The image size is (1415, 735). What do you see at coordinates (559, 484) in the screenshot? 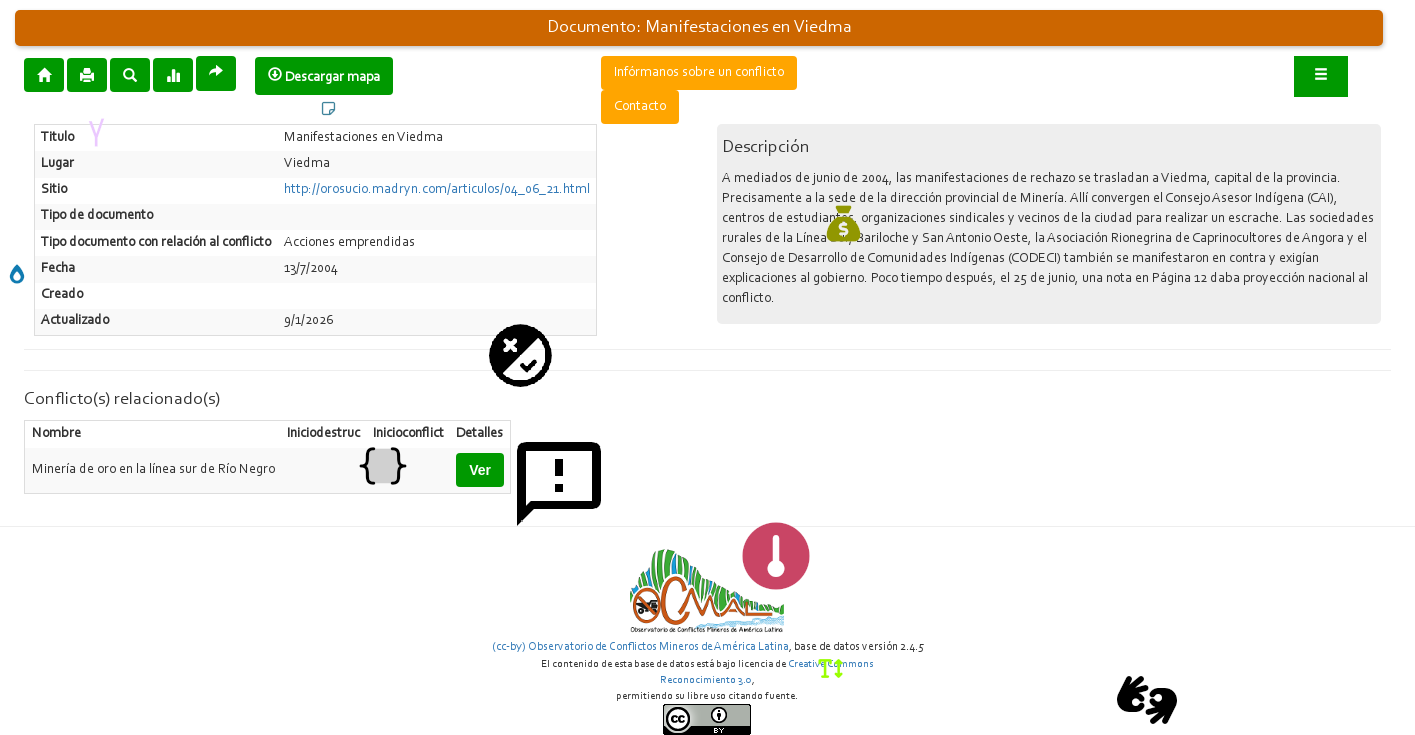
I see `submit feedback or report an issue` at bounding box center [559, 484].